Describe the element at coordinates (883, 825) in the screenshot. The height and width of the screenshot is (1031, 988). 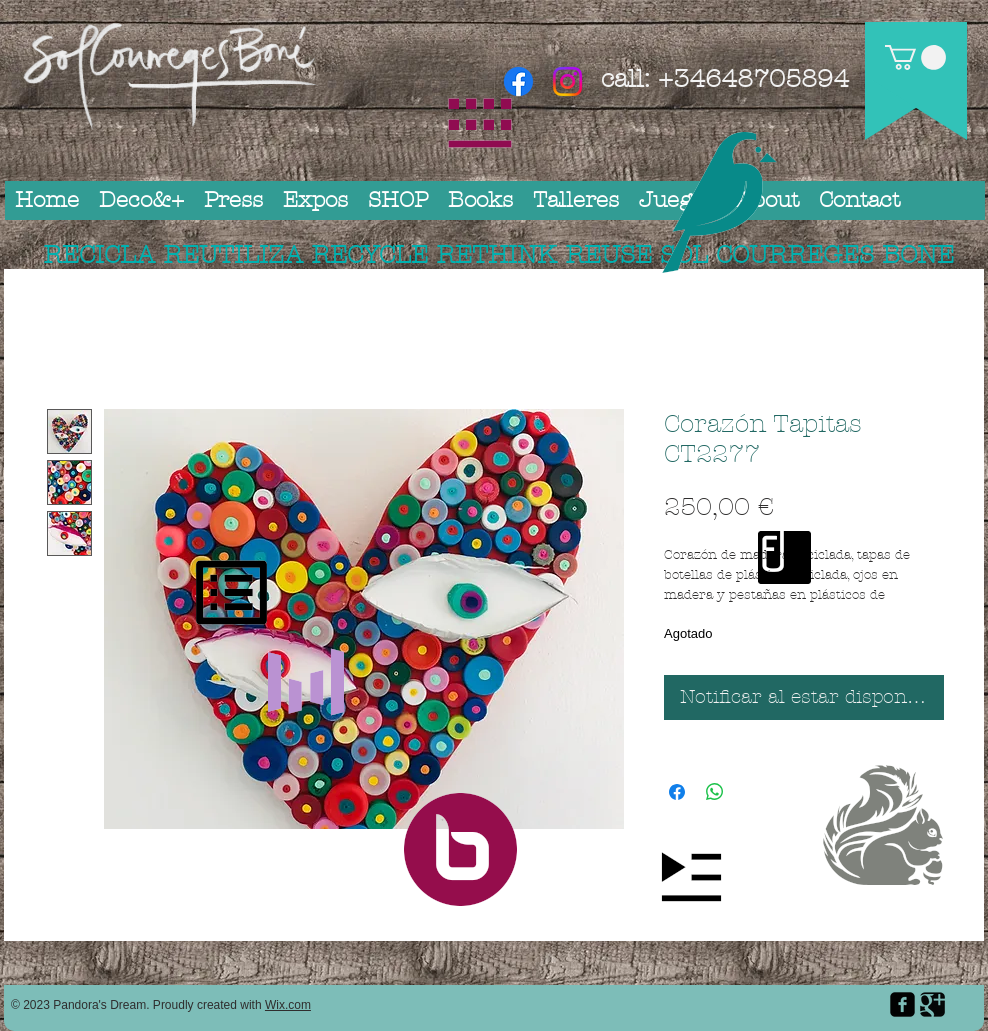
I see `apache flink logo` at that location.